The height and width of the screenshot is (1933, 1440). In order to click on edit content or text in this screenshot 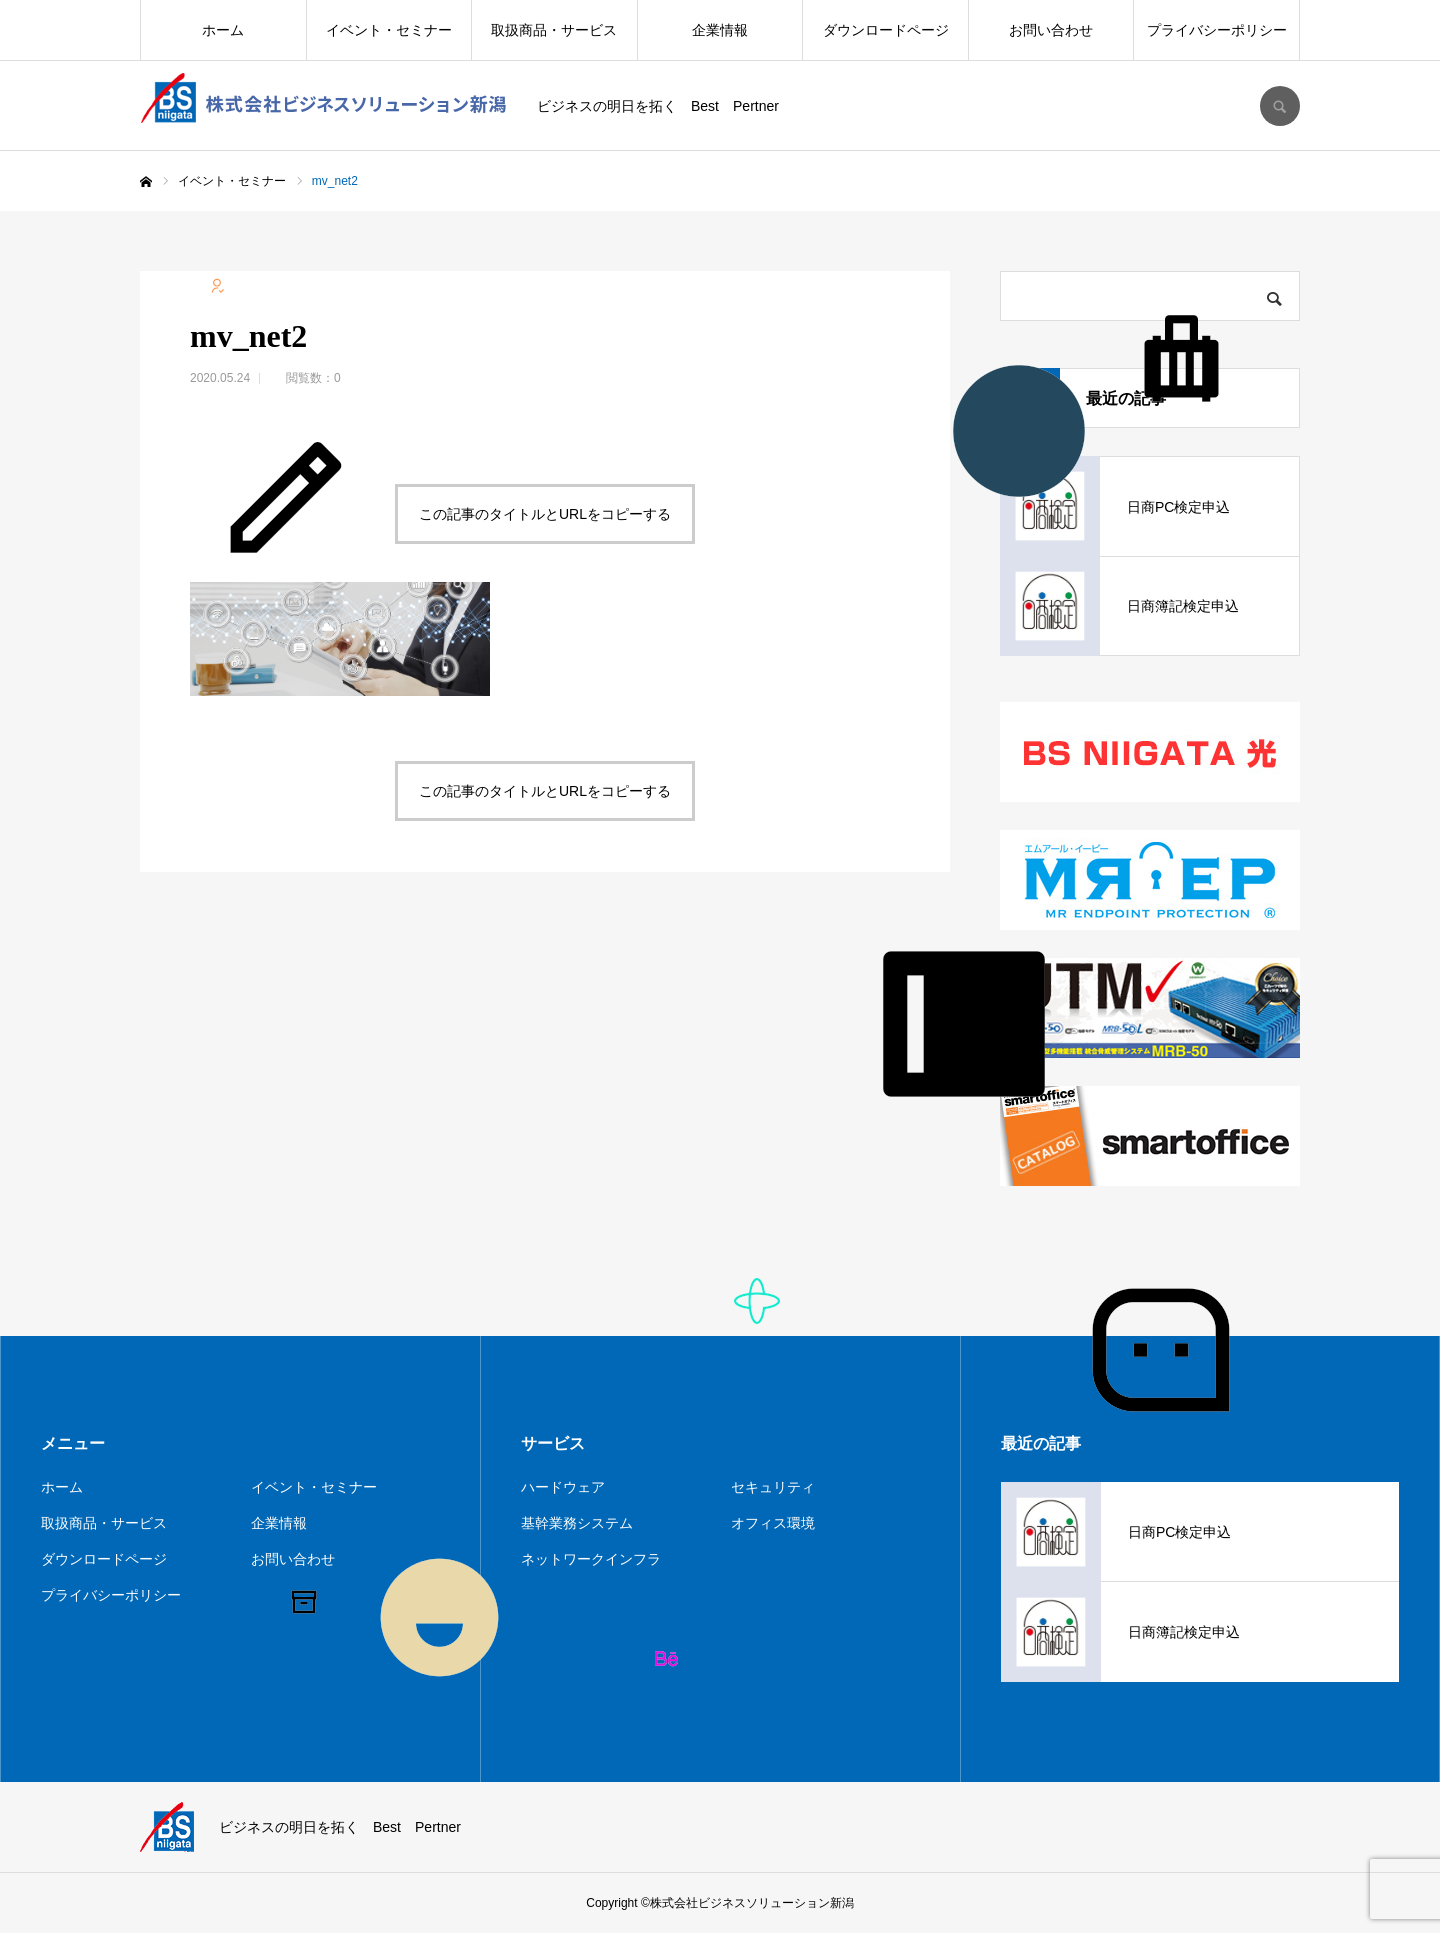, I will do `click(286, 498)`.